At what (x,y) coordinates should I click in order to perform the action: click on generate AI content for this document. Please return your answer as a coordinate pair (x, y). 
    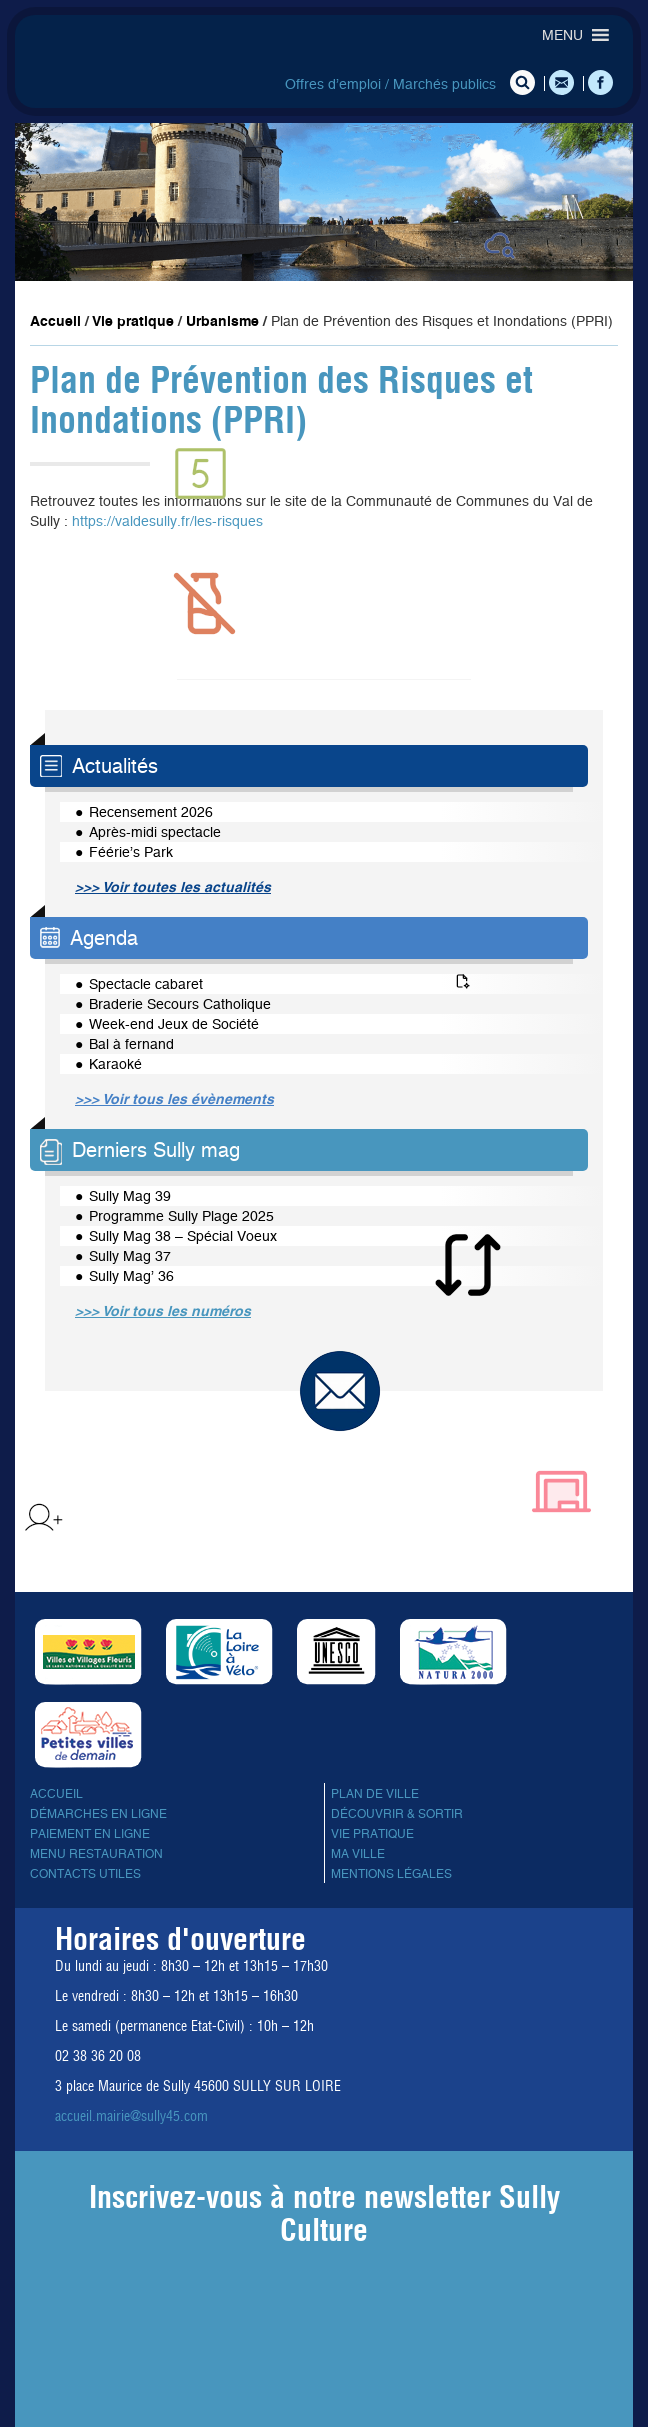
    Looking at the image, I should click on (462, 981).